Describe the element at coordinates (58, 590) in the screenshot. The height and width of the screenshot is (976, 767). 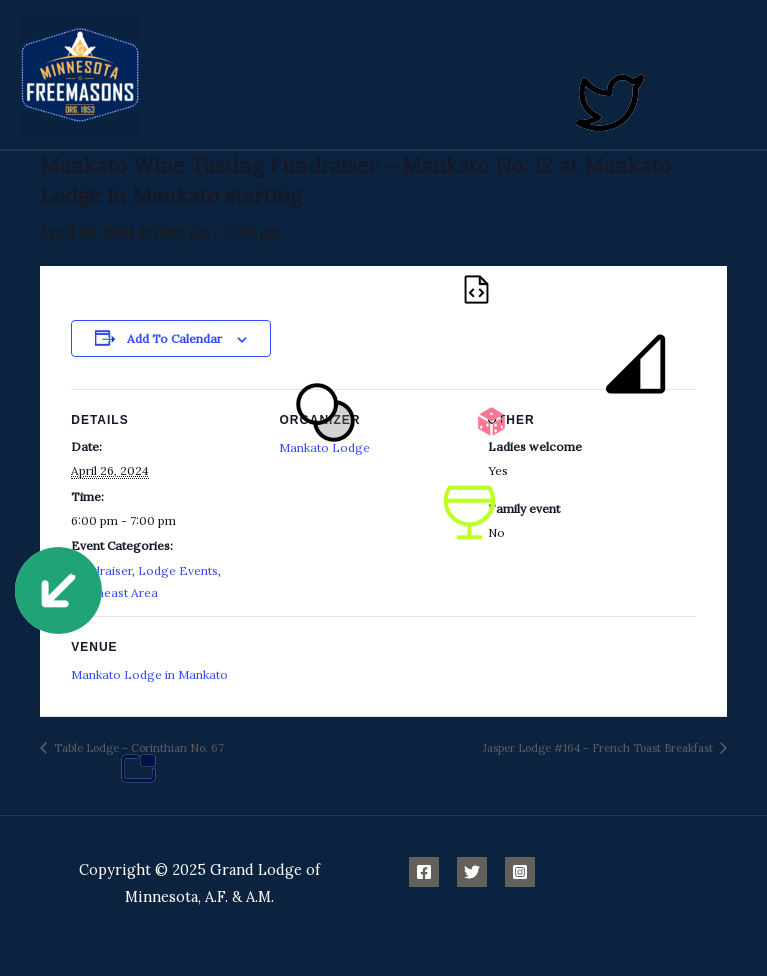
I see `navigate to previous or lower-left content` at that location.